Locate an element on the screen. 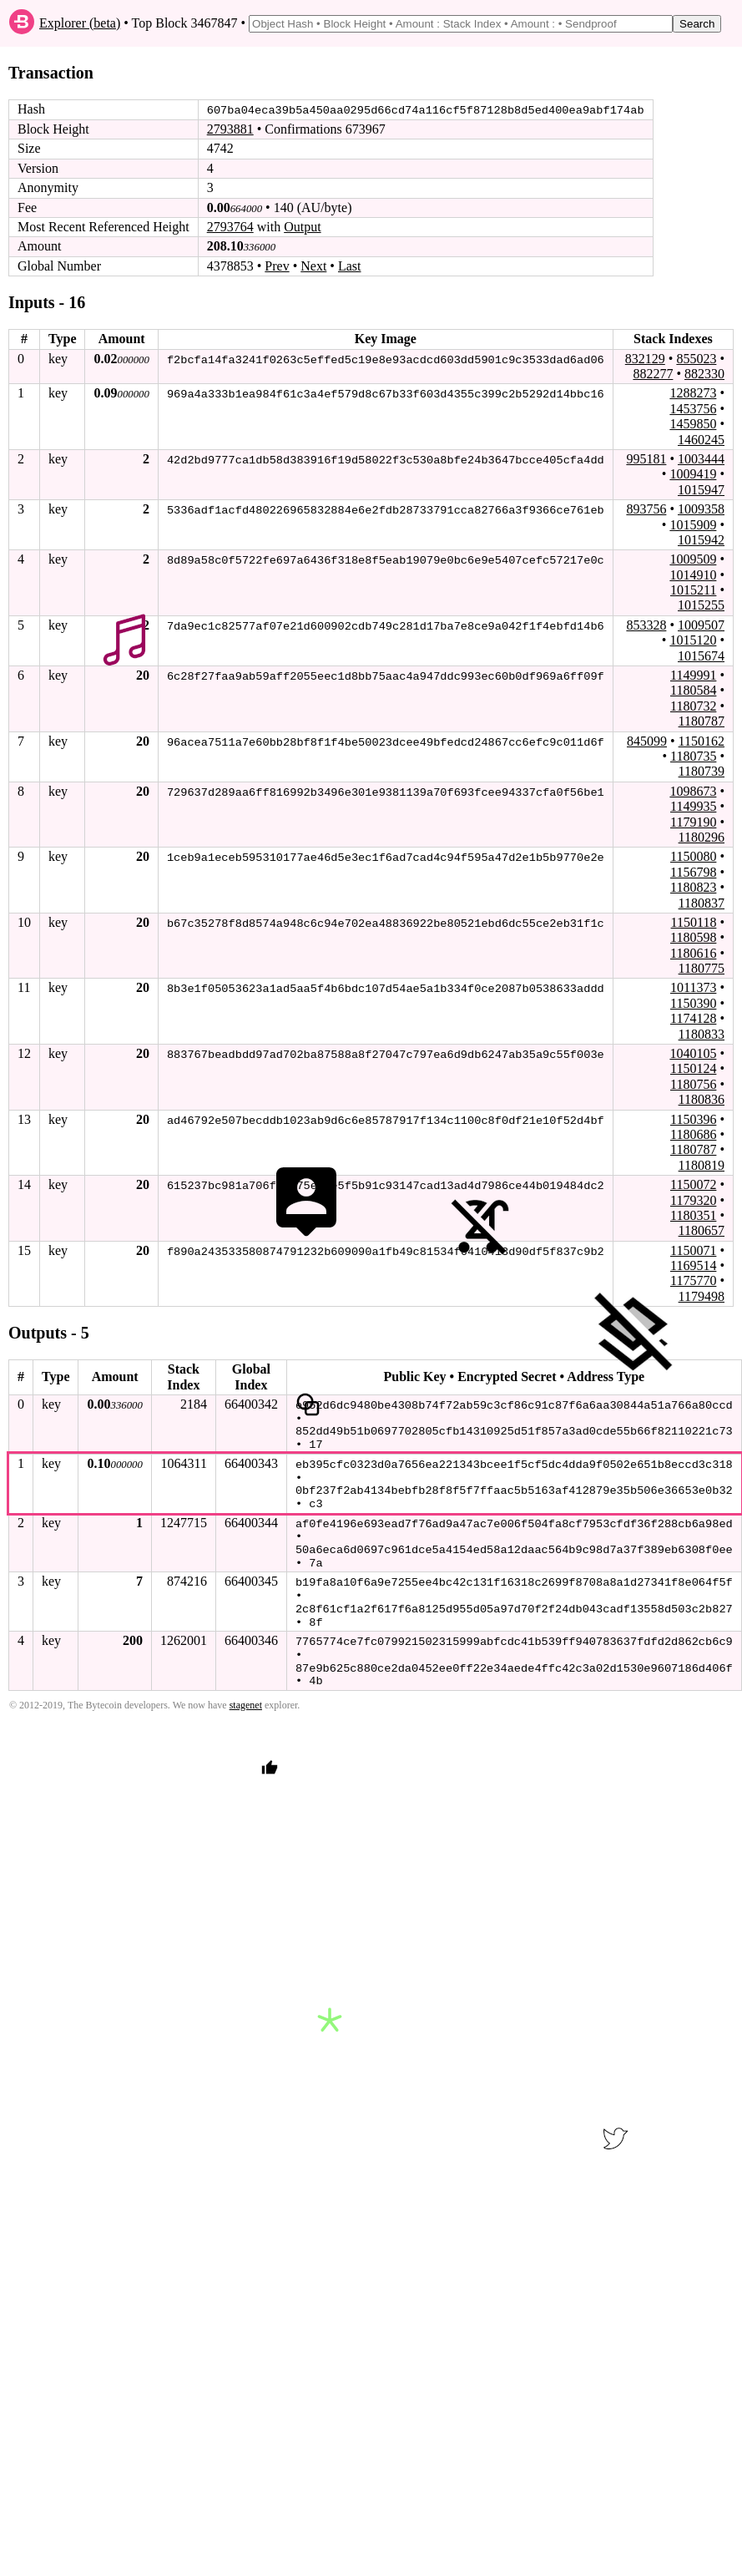 The image size is (742, 2576). access music or audio player is located at coordinates (125, 640).